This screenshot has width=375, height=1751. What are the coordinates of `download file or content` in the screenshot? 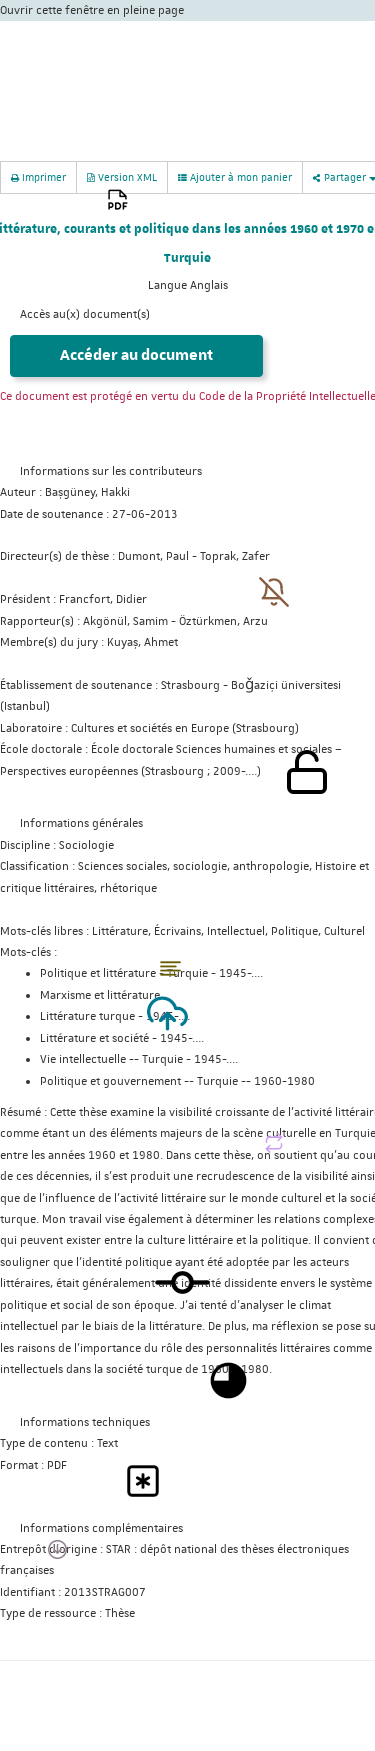 It's located at (57, 1549).